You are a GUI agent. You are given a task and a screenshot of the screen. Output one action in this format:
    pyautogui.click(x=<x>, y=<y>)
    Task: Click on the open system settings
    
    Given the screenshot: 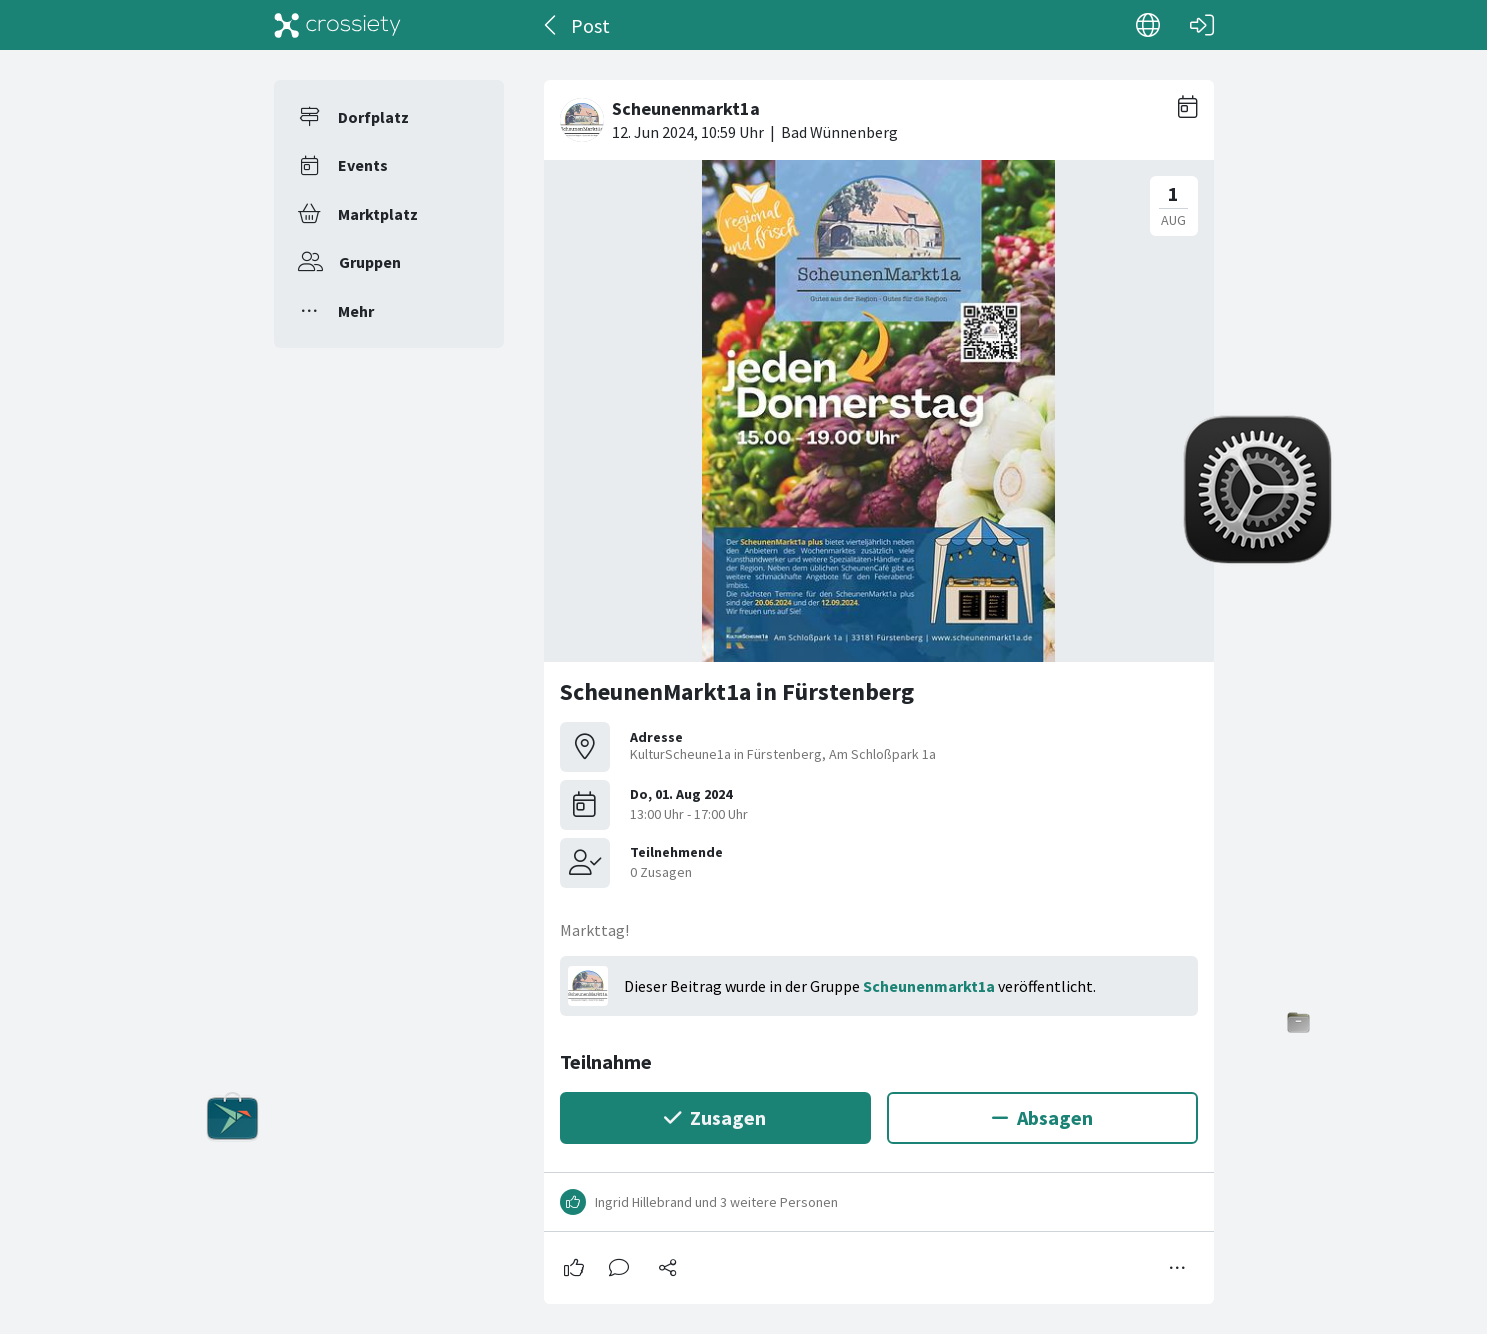 What is the action you would take?
    pyautogui.click(x=1257, y=489)
    